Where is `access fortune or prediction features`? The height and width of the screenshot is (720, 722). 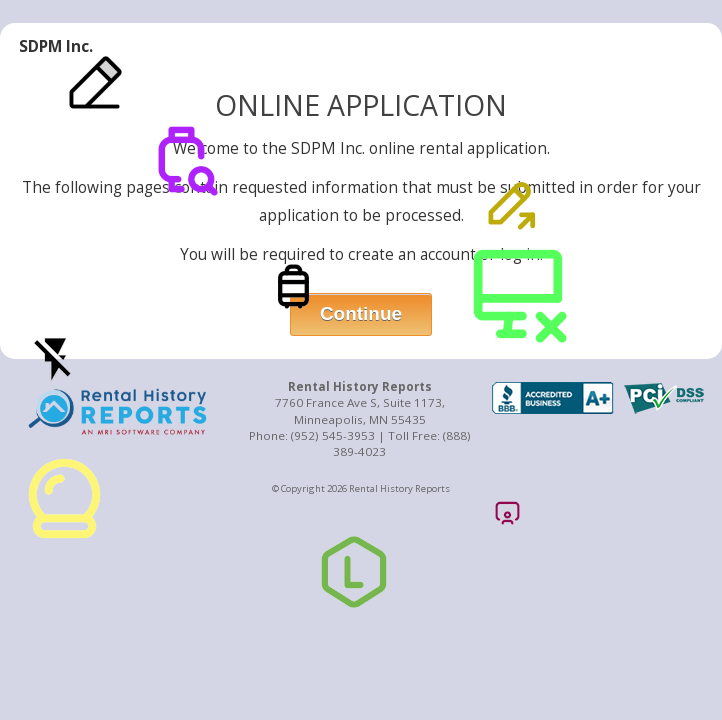 access fortune or prediction features is located at coordinates (64, 498).